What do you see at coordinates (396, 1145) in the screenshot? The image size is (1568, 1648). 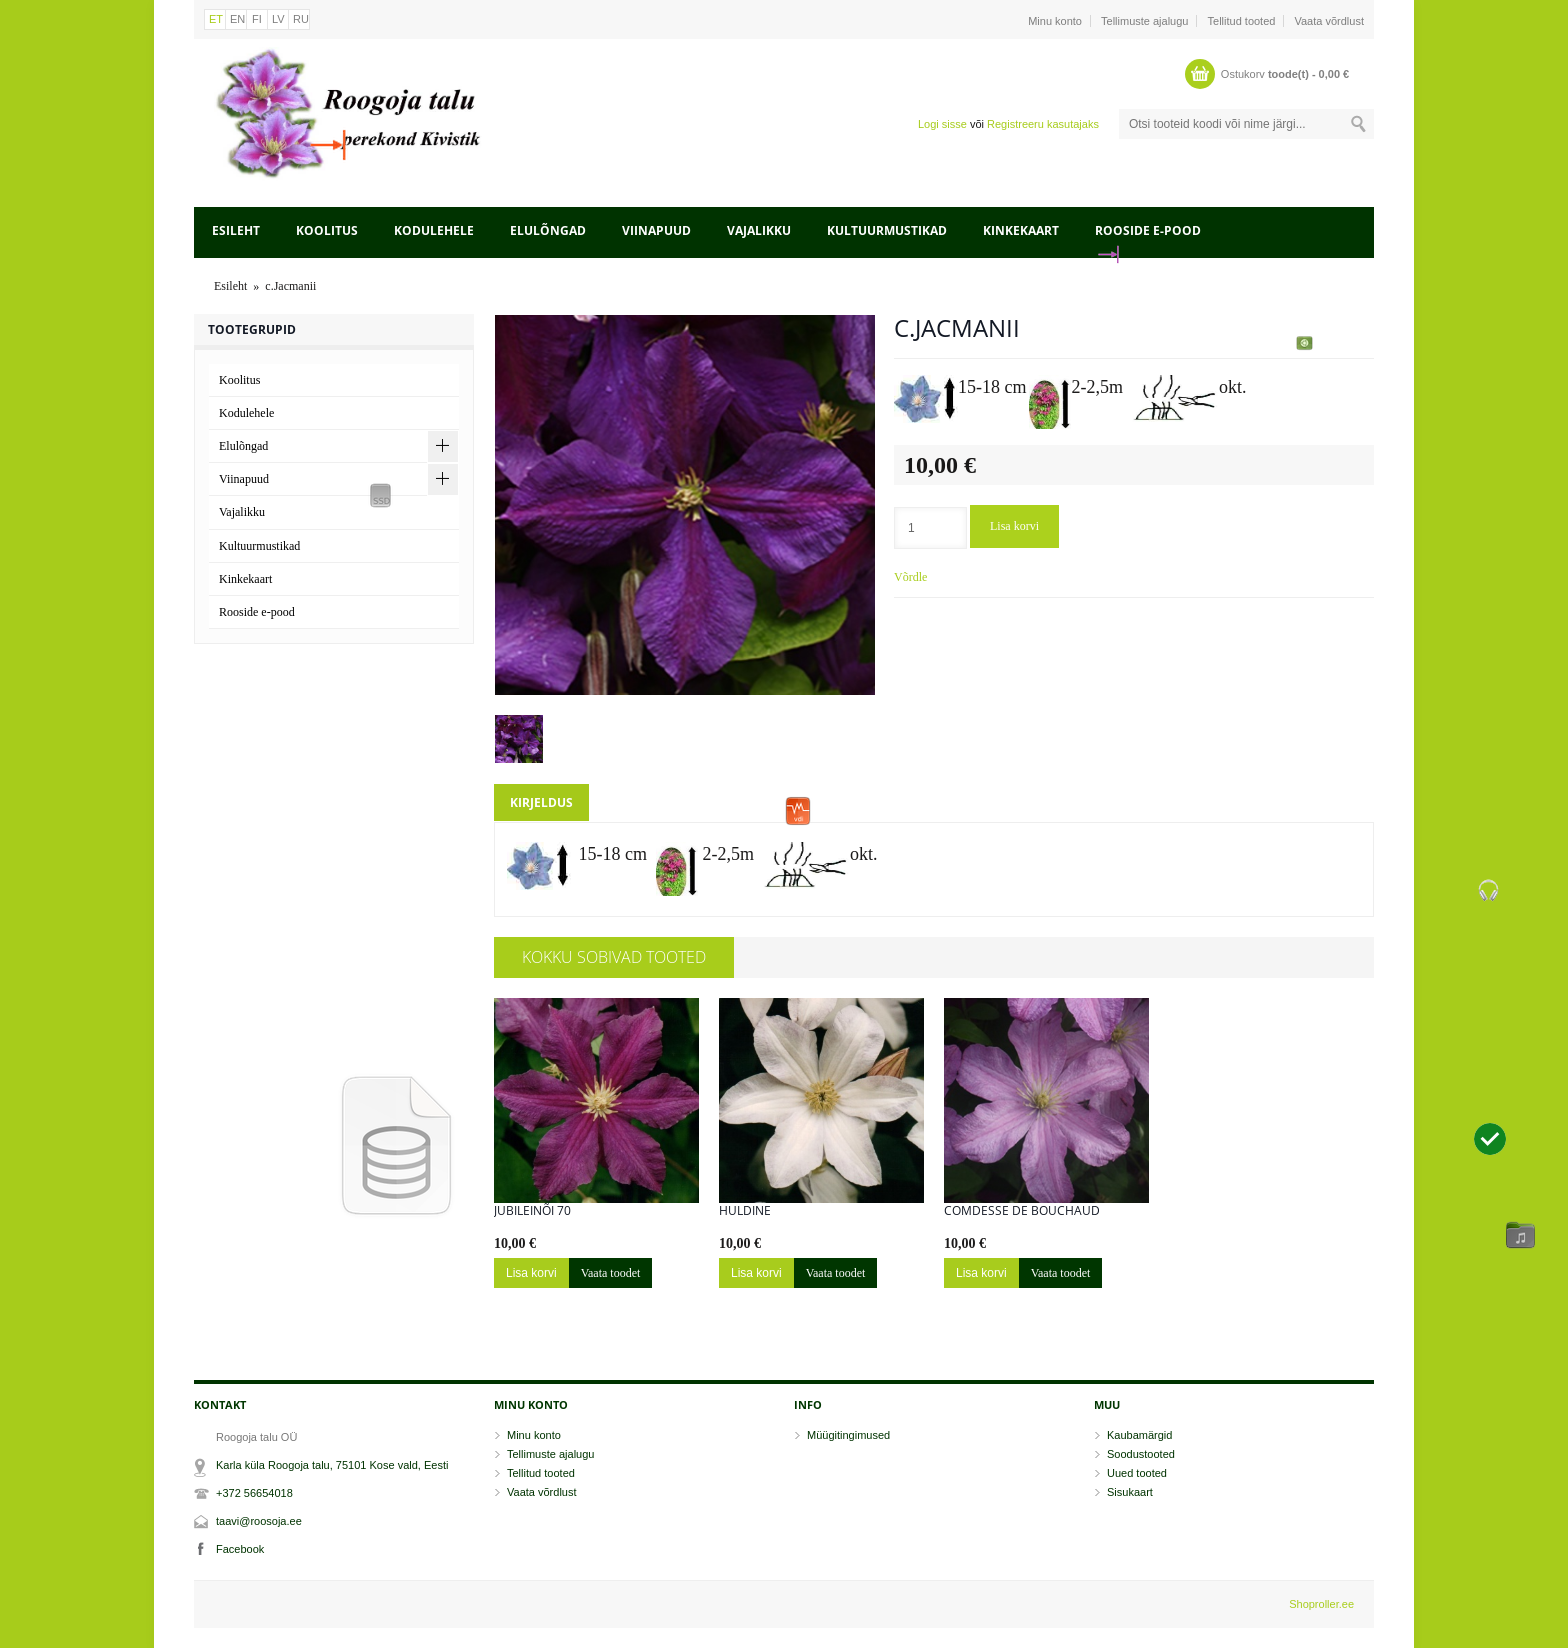 I see `sqlite3 database file` at bounding box center [396, 1145].